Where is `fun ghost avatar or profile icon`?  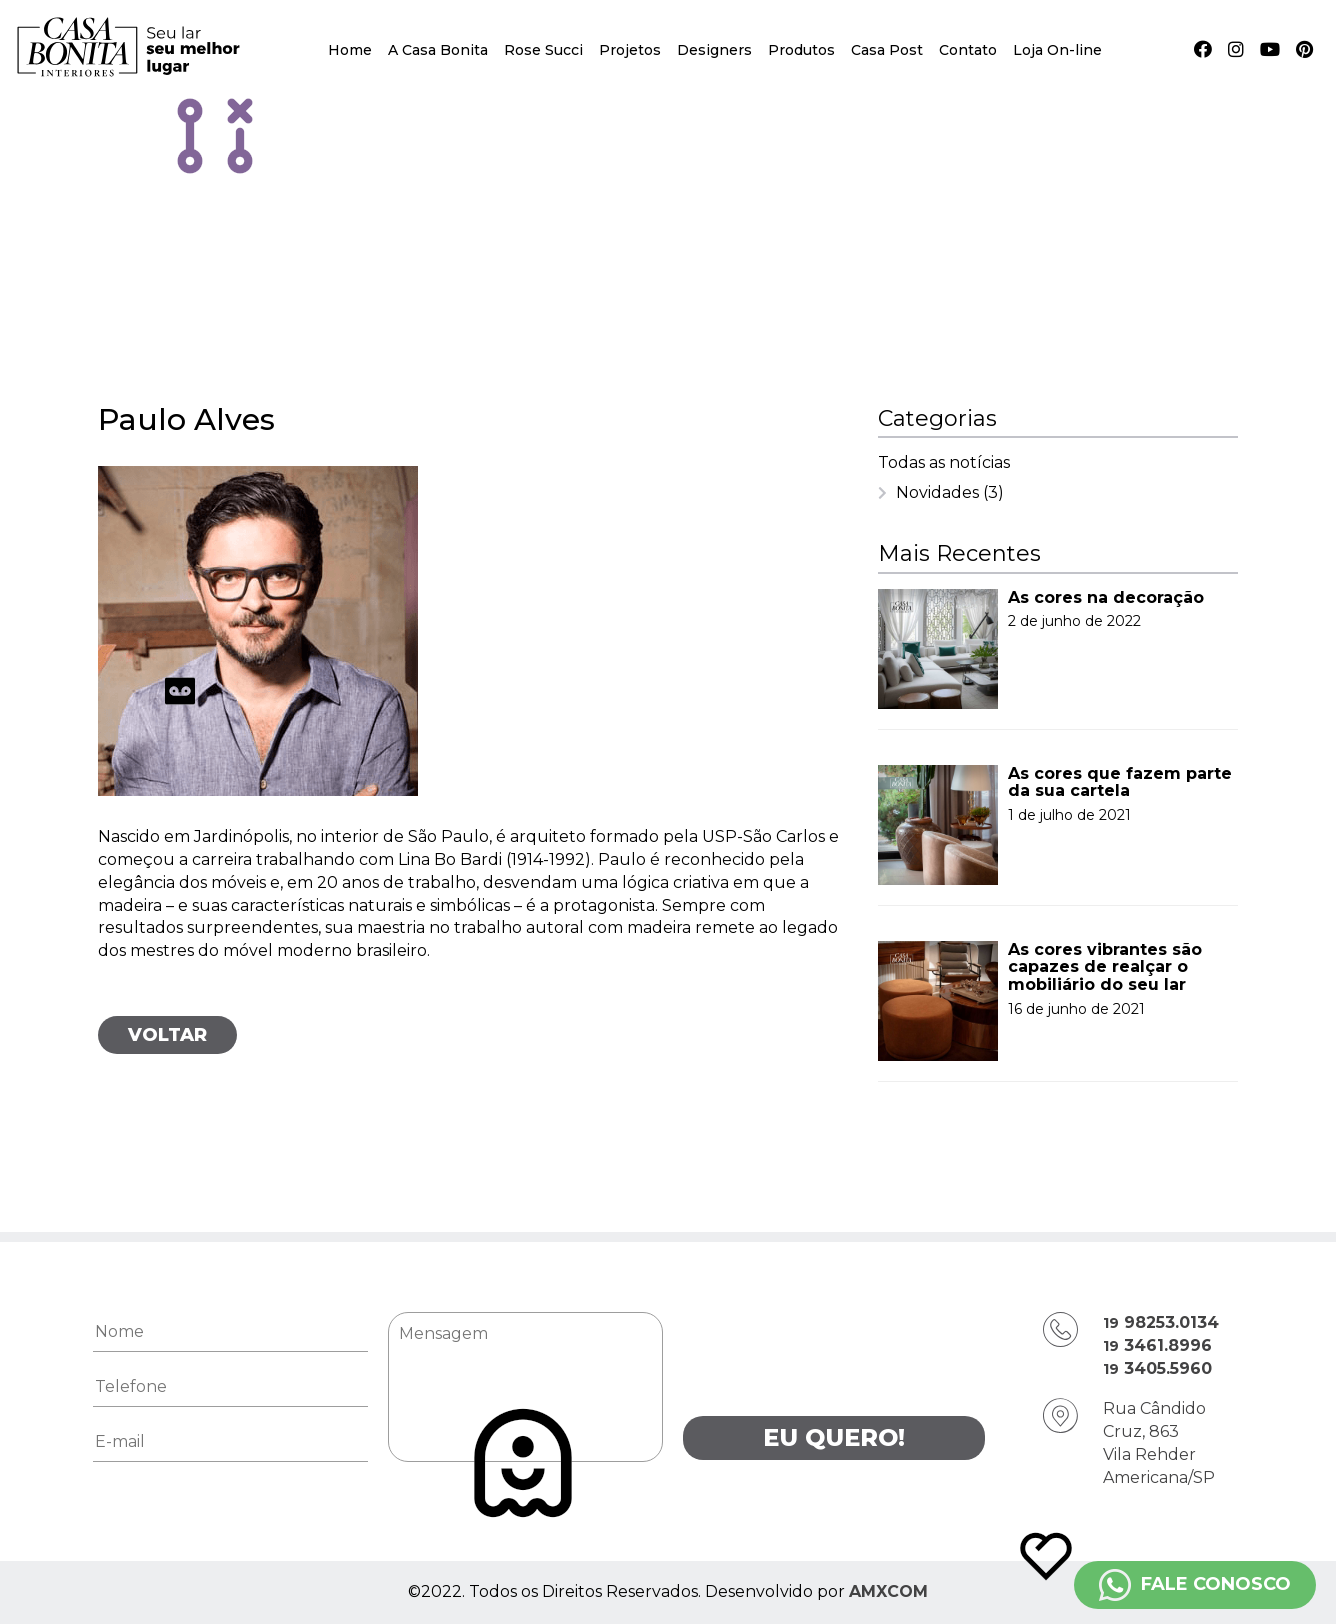
fun ghost avatar or profile icon is located at coordinates (523, 1463).